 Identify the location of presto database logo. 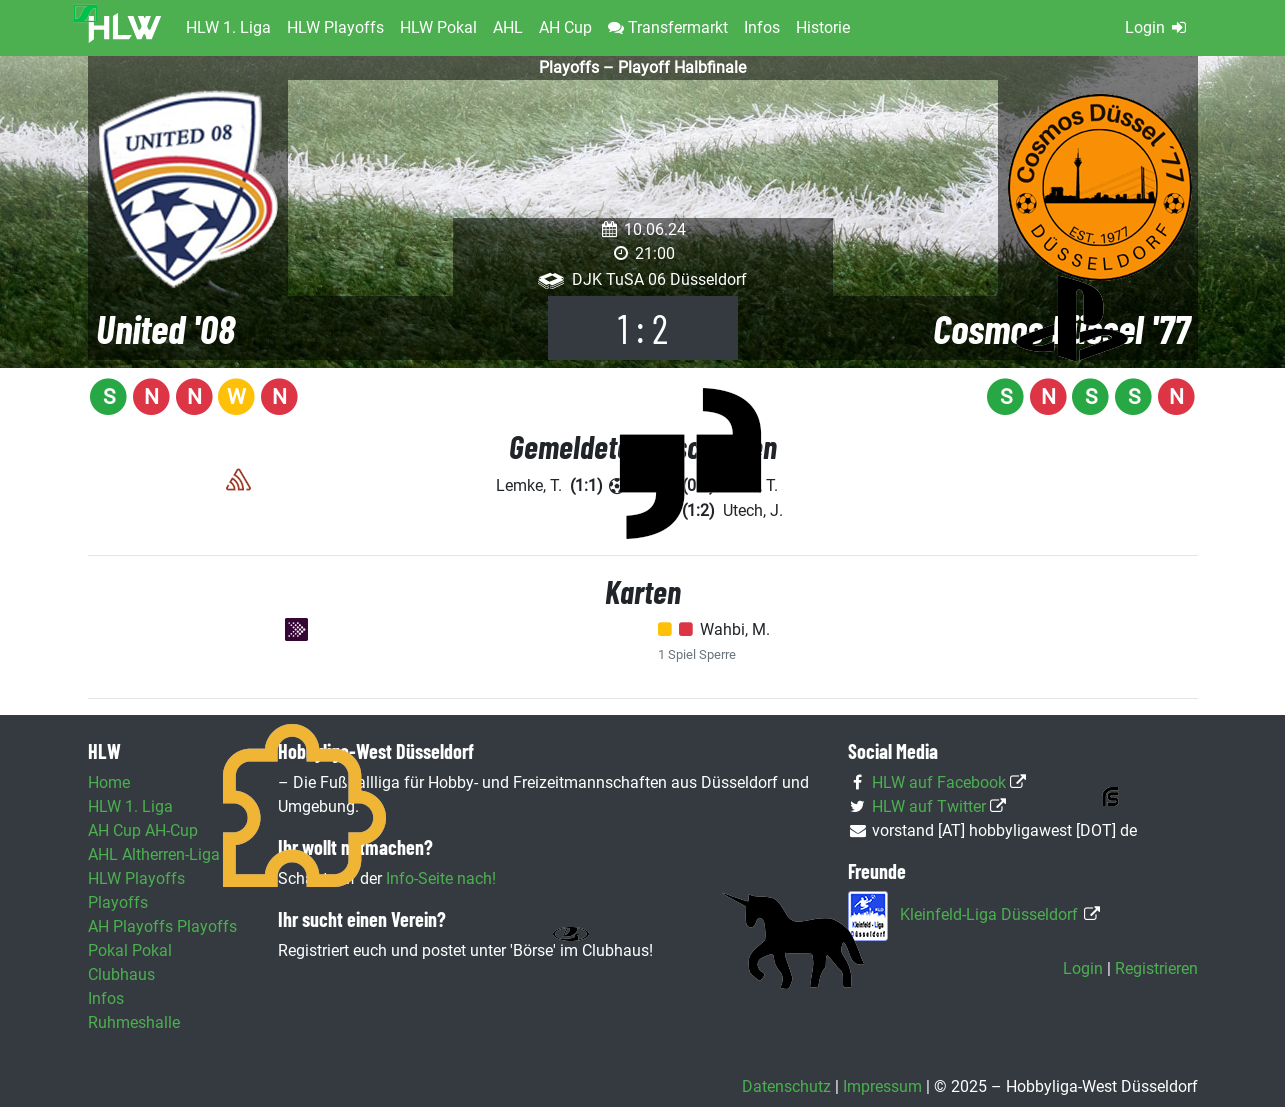
(296, 629).